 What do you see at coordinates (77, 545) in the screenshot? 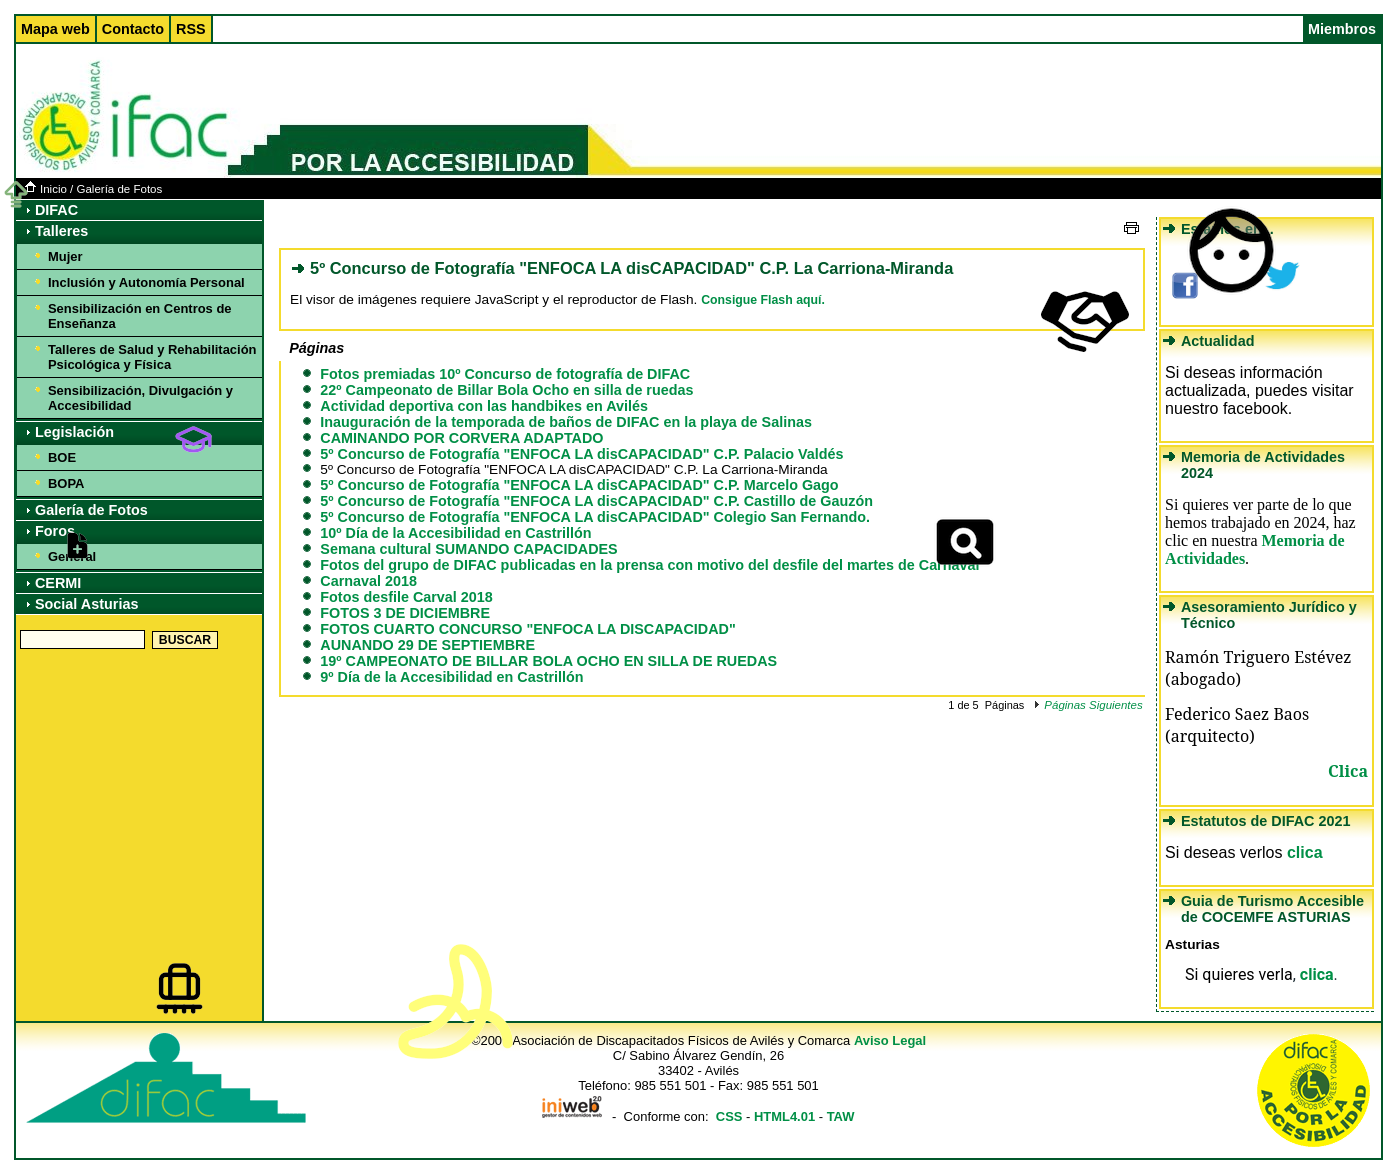
I see `create a new document` at bounding box center [77, 545].